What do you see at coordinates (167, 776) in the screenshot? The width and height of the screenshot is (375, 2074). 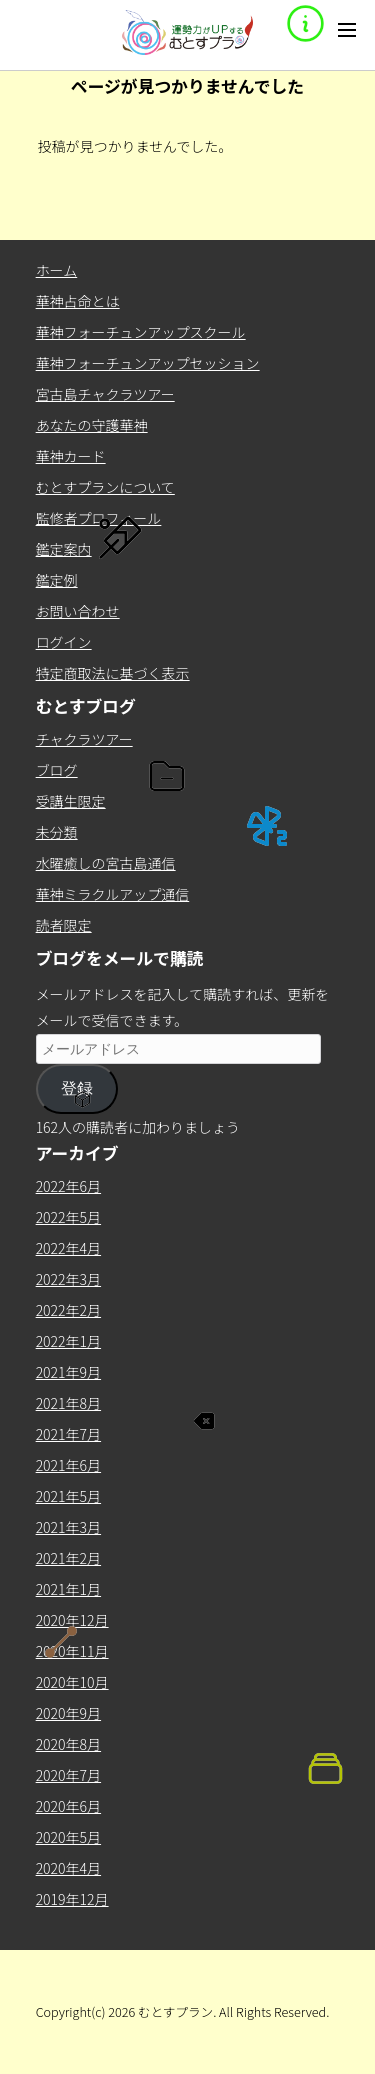 I see `remove a file or folder` at bounding box center [167, 776].